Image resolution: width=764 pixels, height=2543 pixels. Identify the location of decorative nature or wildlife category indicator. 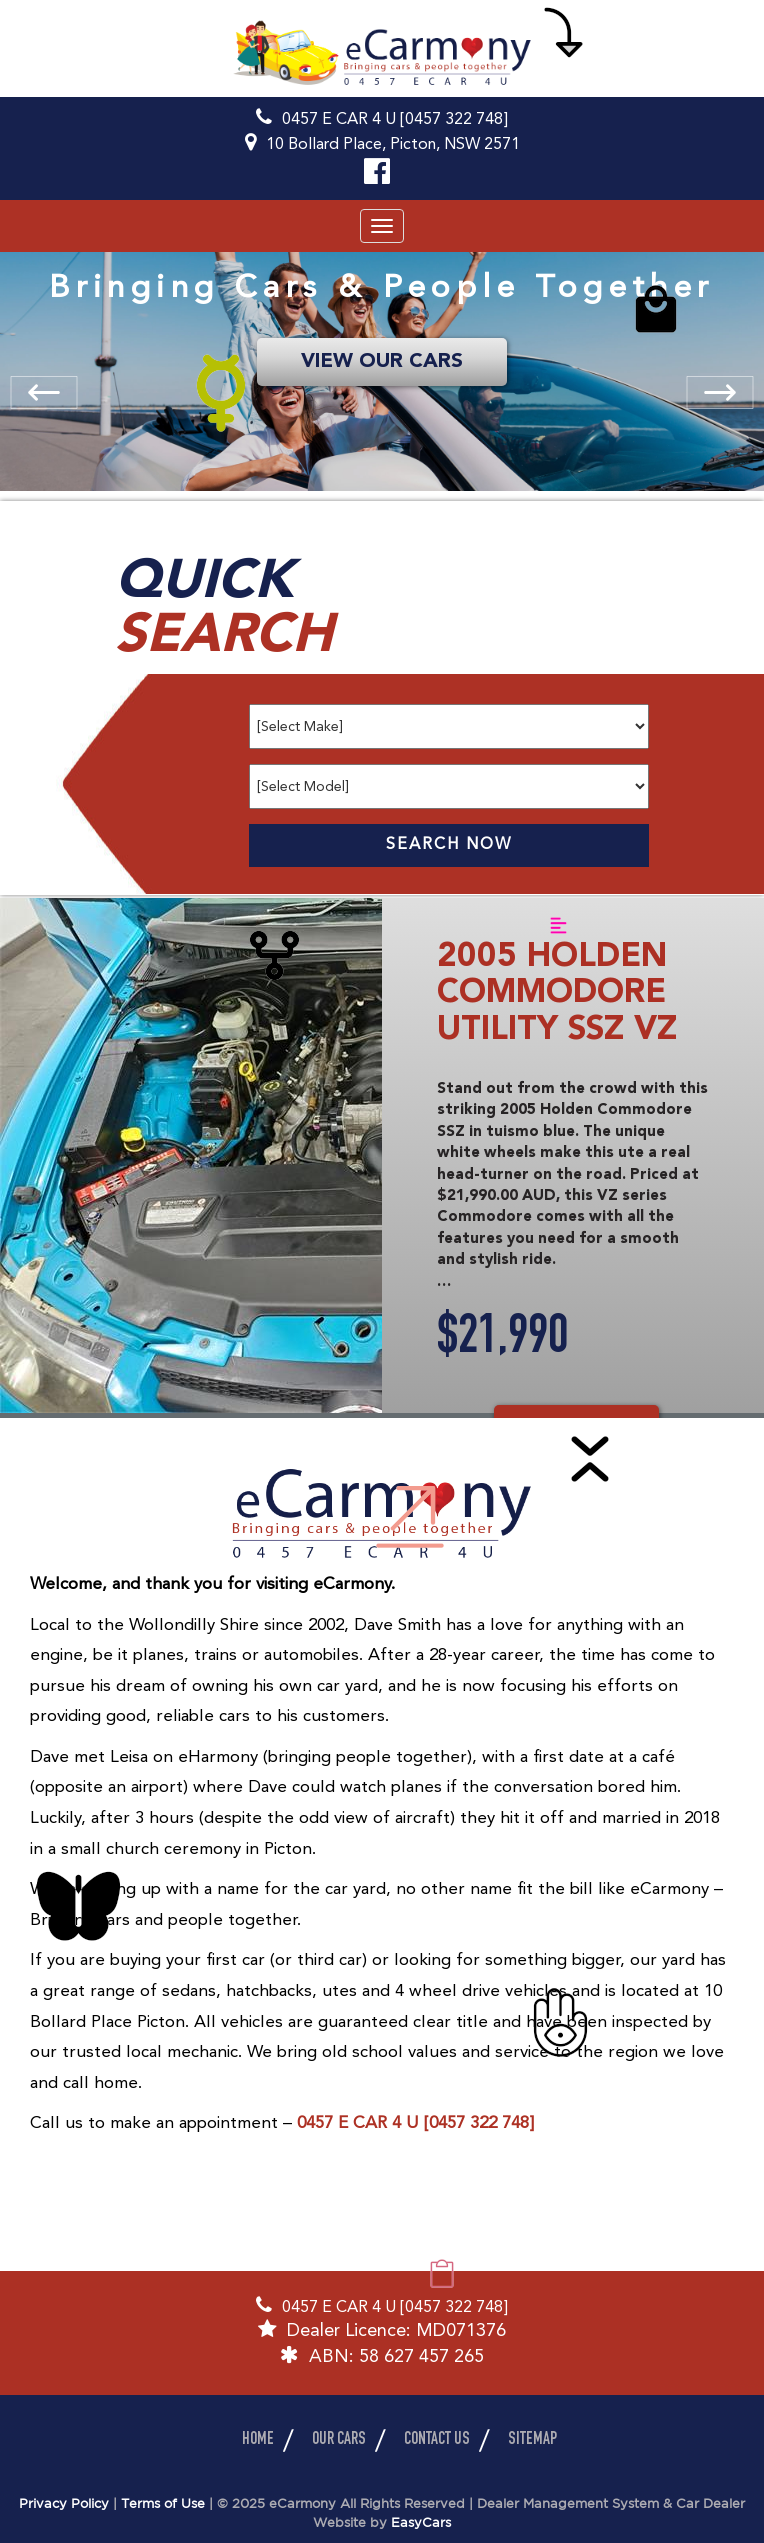
(78, 1904).